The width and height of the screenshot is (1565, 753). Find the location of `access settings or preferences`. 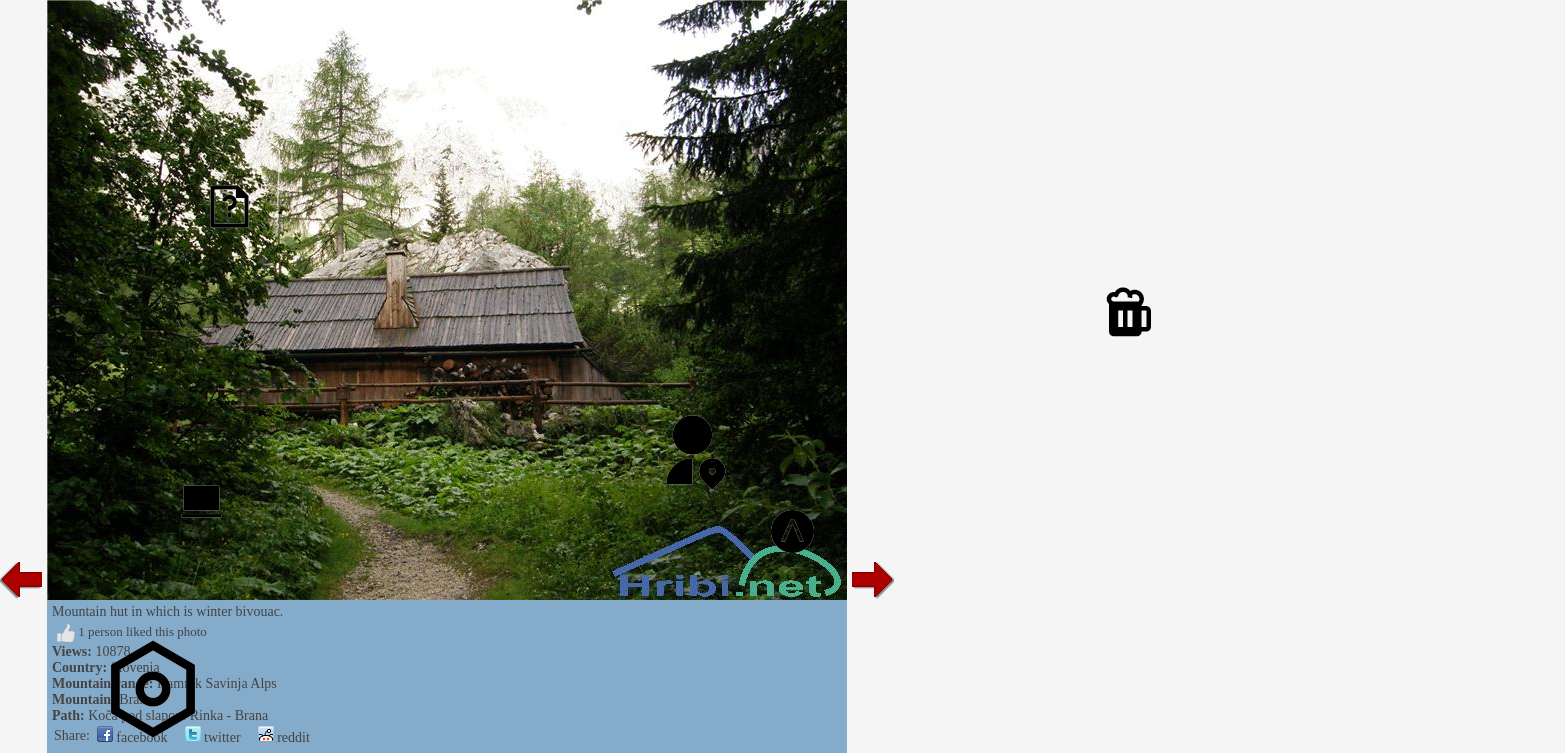

access settings or preferences is located at coordinates (153, 689).